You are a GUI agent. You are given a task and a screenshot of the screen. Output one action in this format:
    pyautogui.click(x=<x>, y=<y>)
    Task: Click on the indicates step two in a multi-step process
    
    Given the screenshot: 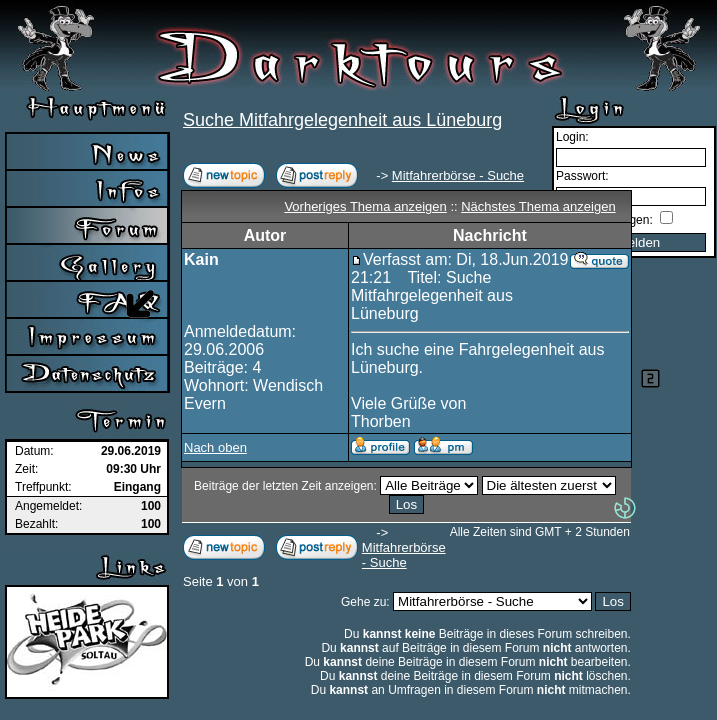 What is the action you would take?
    pyautogui.click(x=650, y=378)
    